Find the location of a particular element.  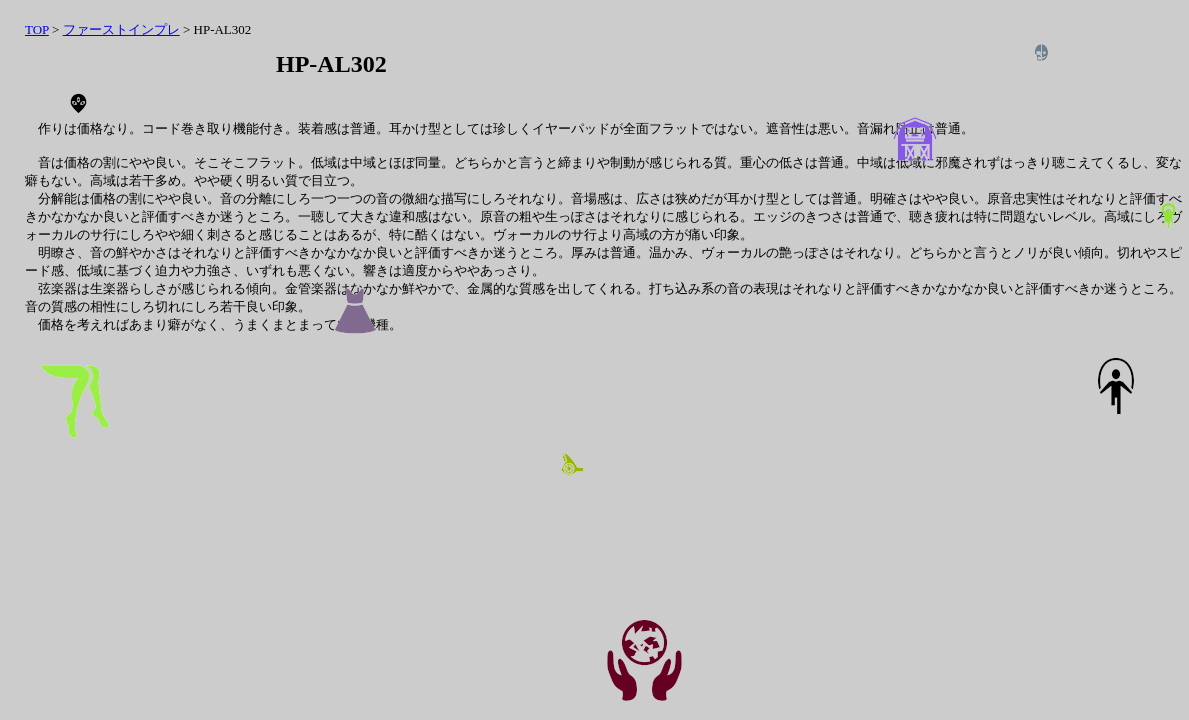

access farm or agricultural features is located at coordinates (915, 139).